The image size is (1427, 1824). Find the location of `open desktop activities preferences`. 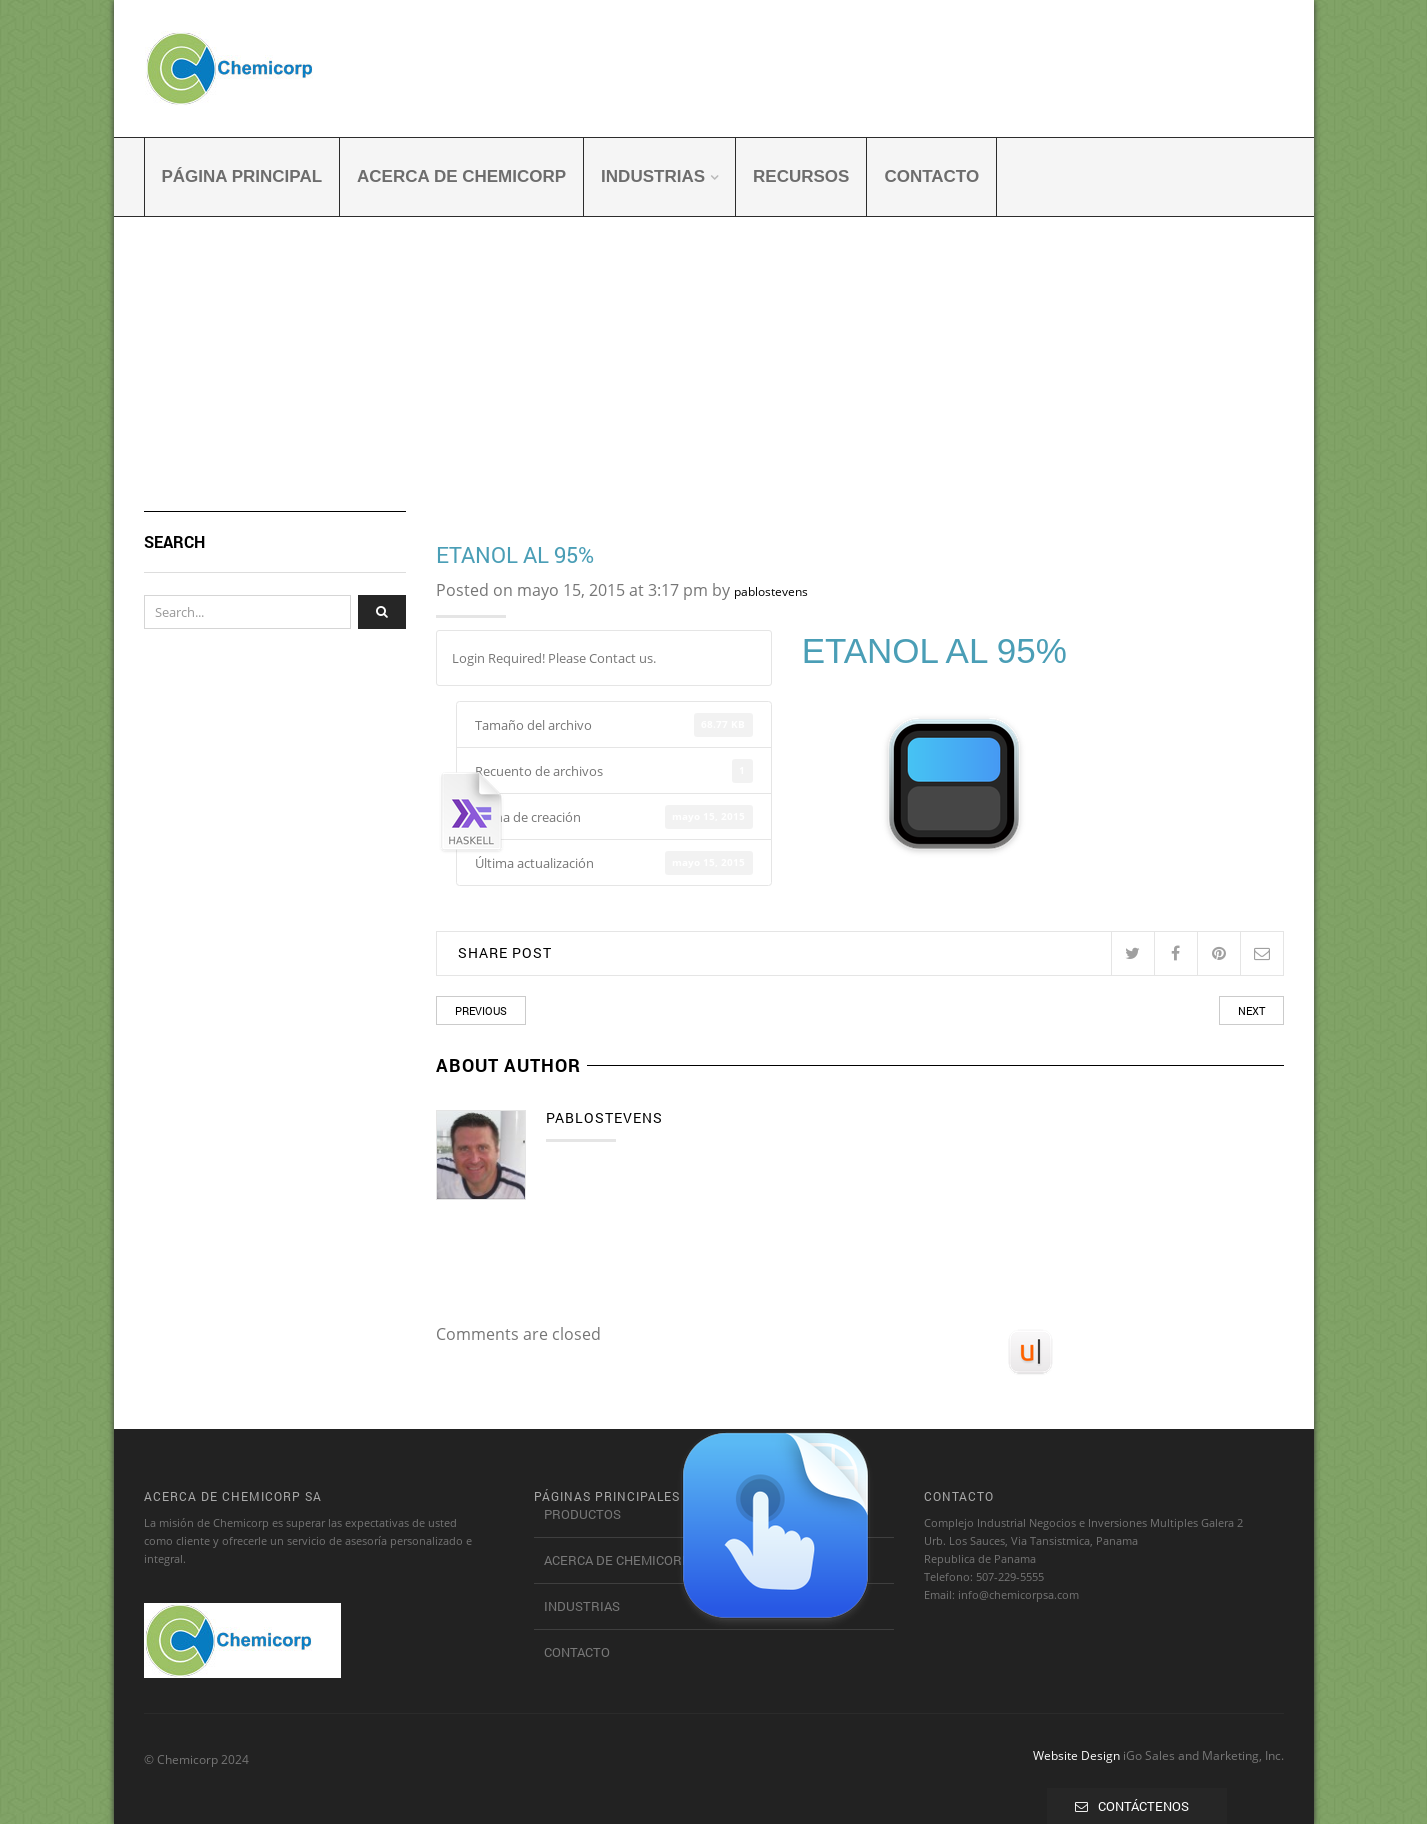

open desktop activities preferences is located at coordinates (954, 784).